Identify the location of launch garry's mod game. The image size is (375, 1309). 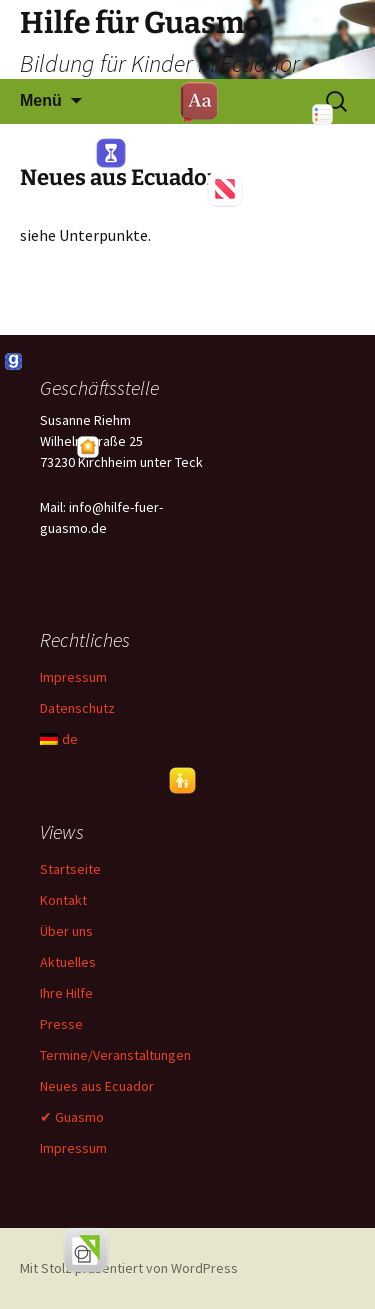
(13, 361).